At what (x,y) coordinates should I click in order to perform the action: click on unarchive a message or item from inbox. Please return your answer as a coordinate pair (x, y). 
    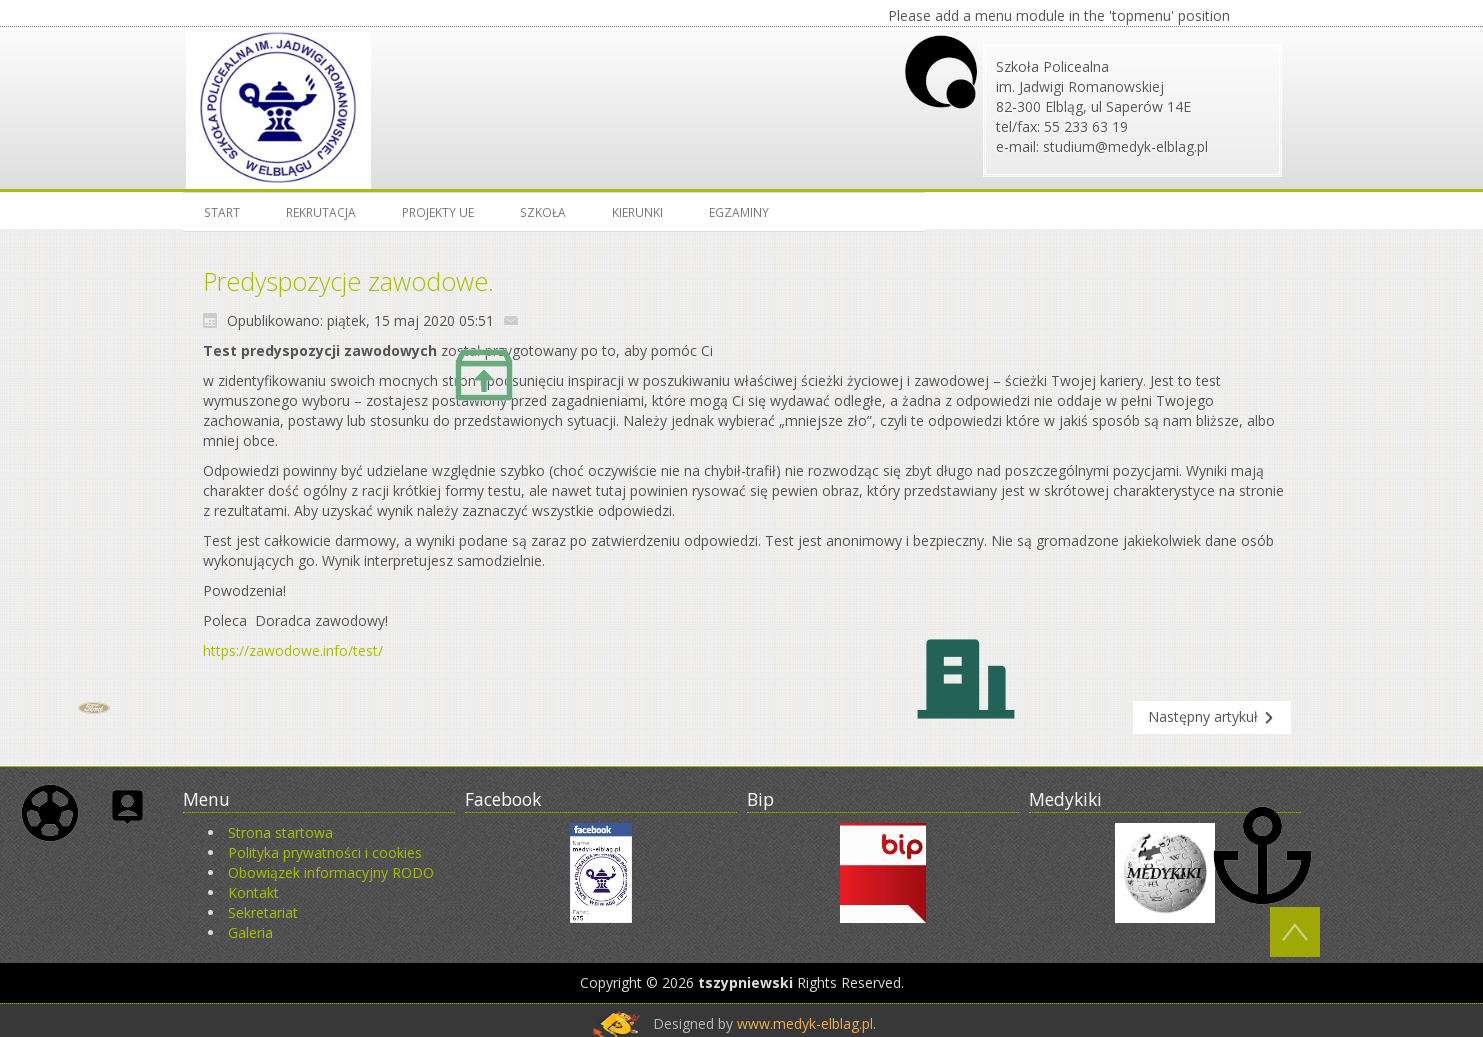
    Looking at the image, I should click on (484, 375).